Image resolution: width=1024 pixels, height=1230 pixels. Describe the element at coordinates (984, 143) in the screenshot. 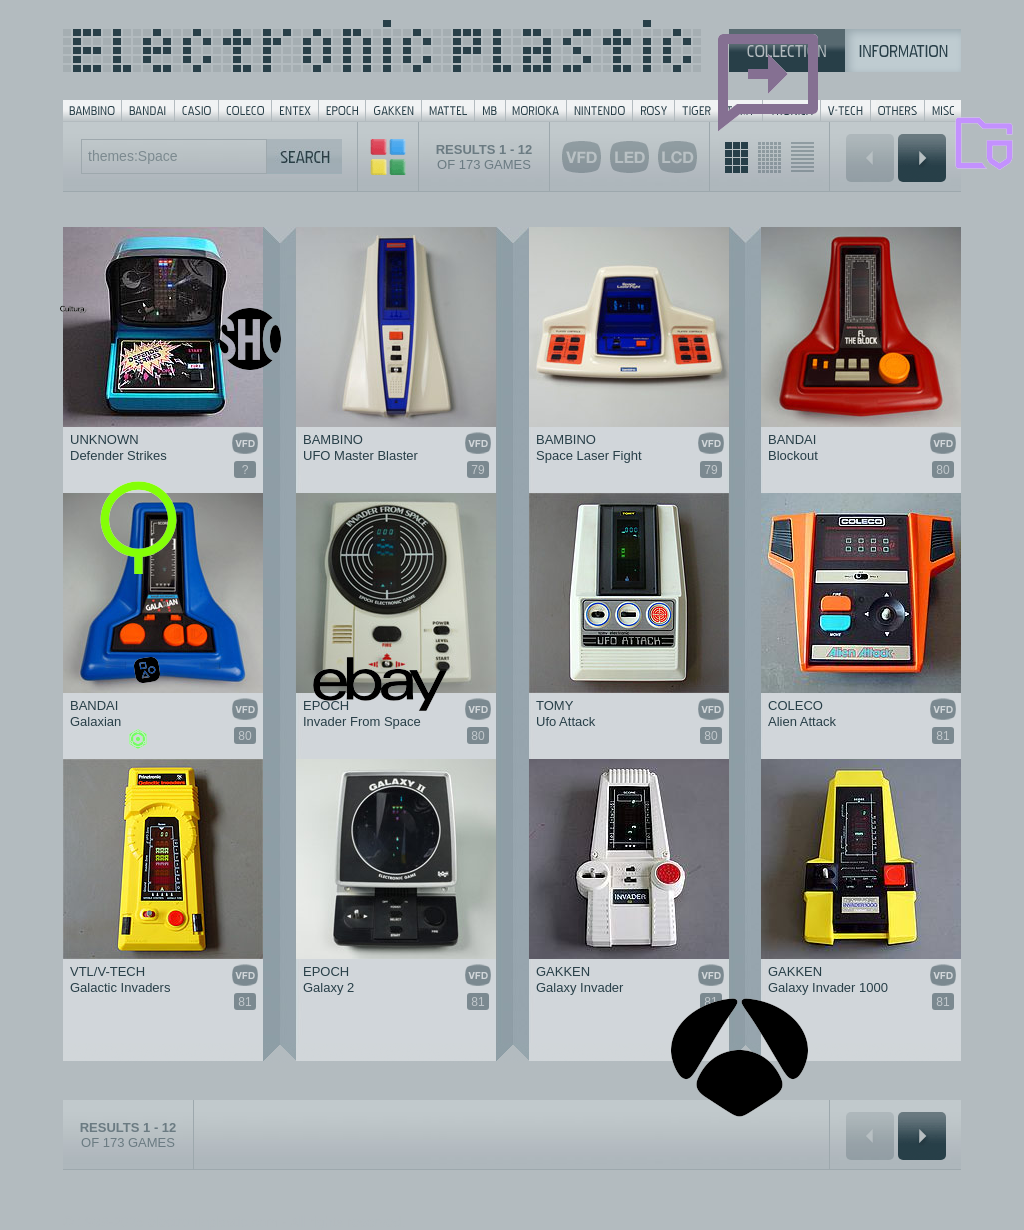

I see `access protected or secure files` at that location.